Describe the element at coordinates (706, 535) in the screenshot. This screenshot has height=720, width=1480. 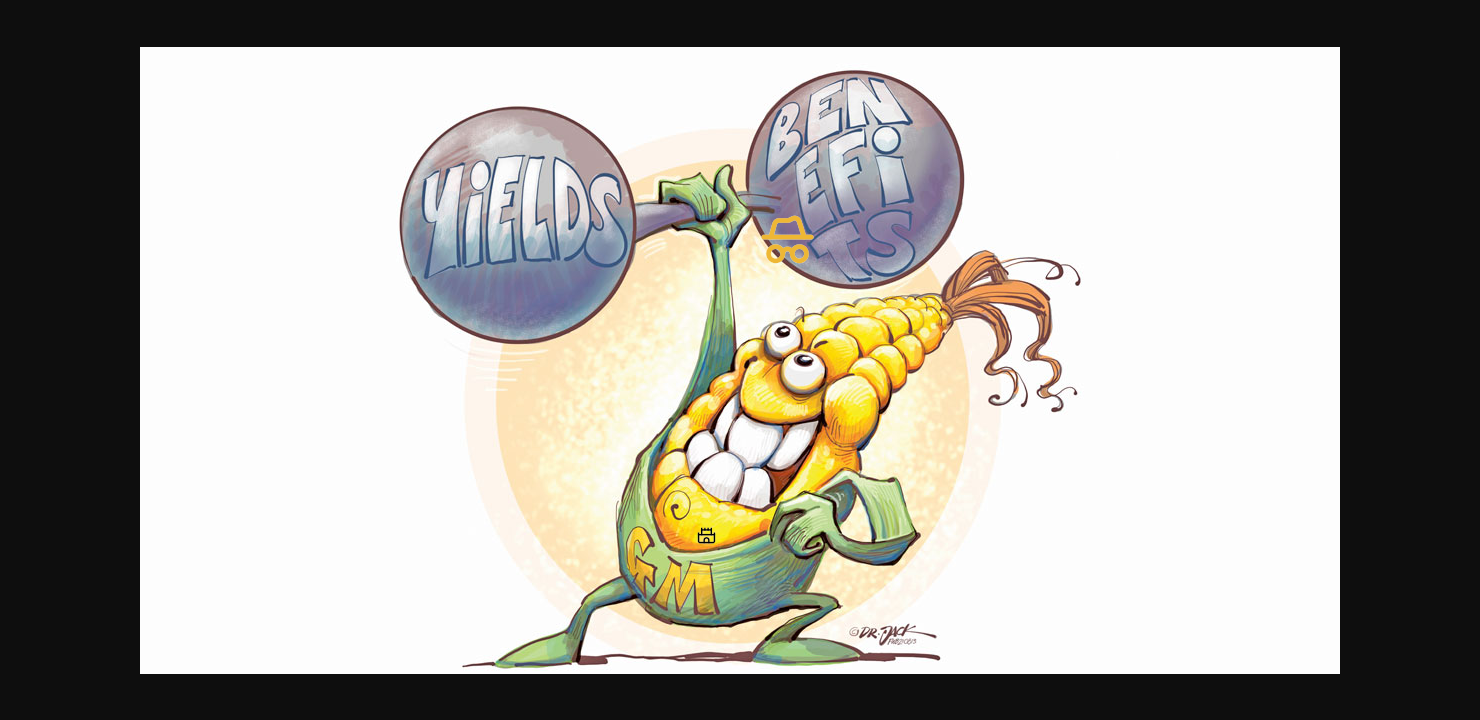
I see `access castle or fortress-themed game` at that location.